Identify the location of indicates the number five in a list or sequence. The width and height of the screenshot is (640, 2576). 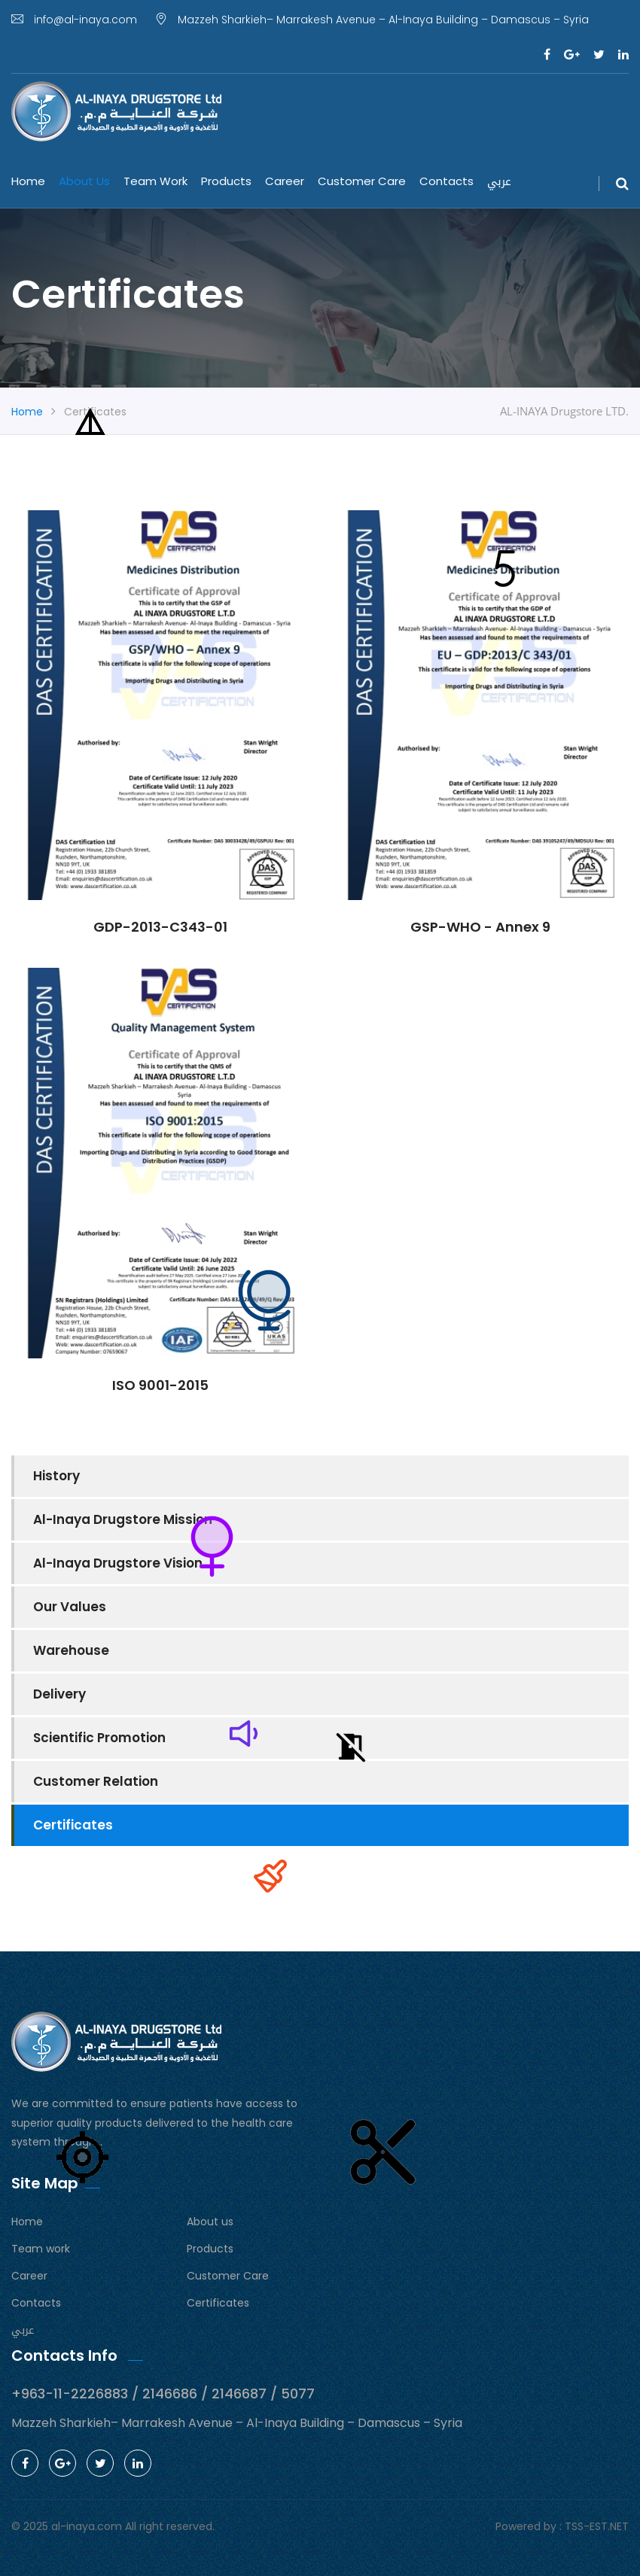
(504, 568).